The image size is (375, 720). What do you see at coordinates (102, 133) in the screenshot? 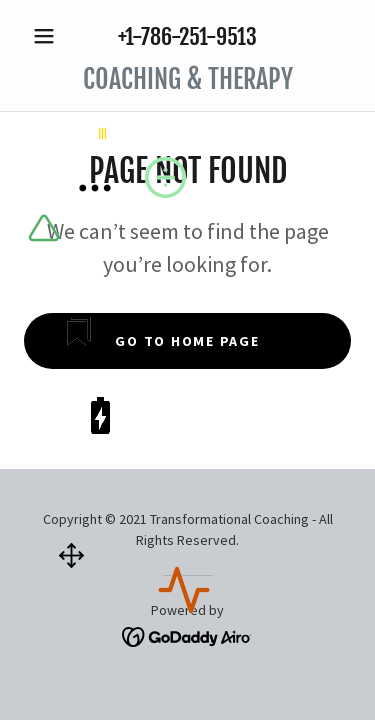
I see `indicates a count of three` at bounding box center [102, 133].